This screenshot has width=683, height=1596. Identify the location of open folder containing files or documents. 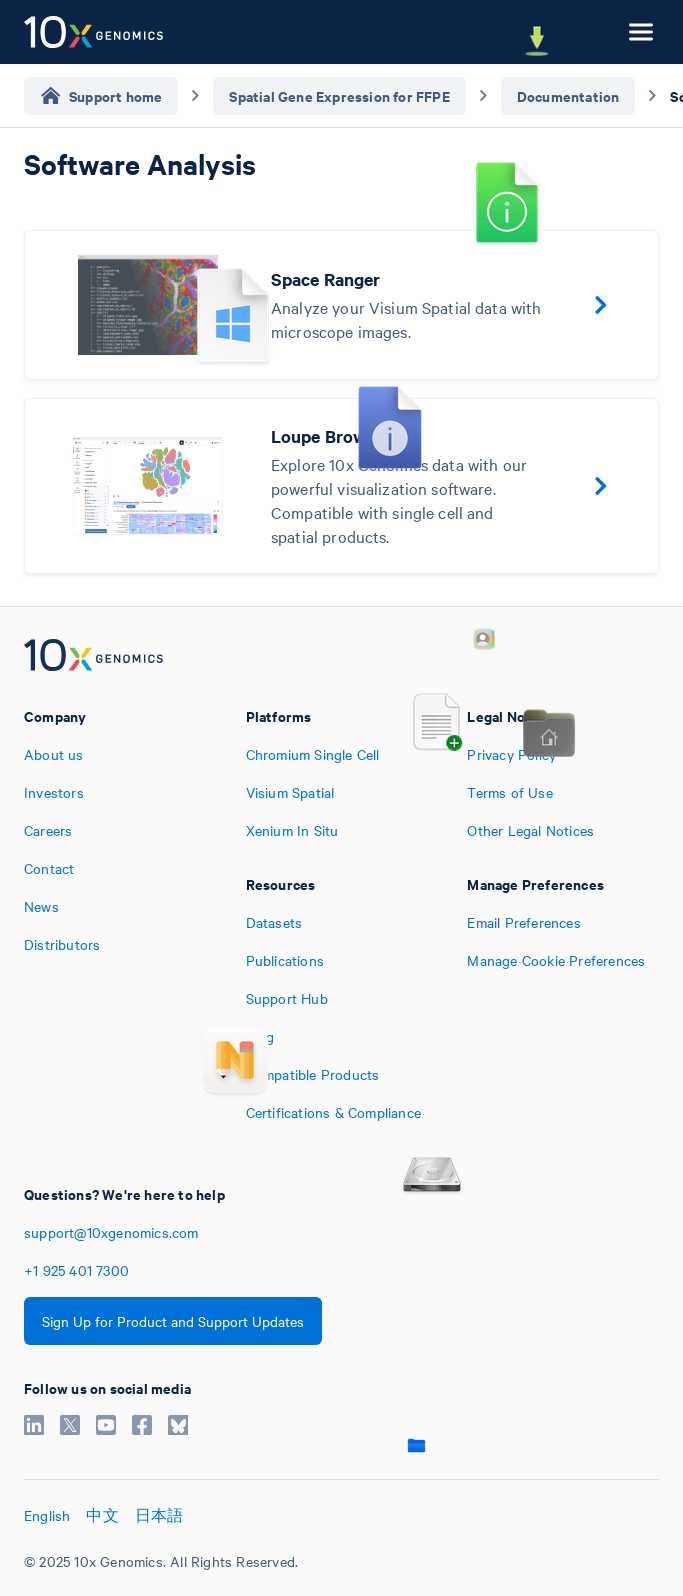
(416, 1445).